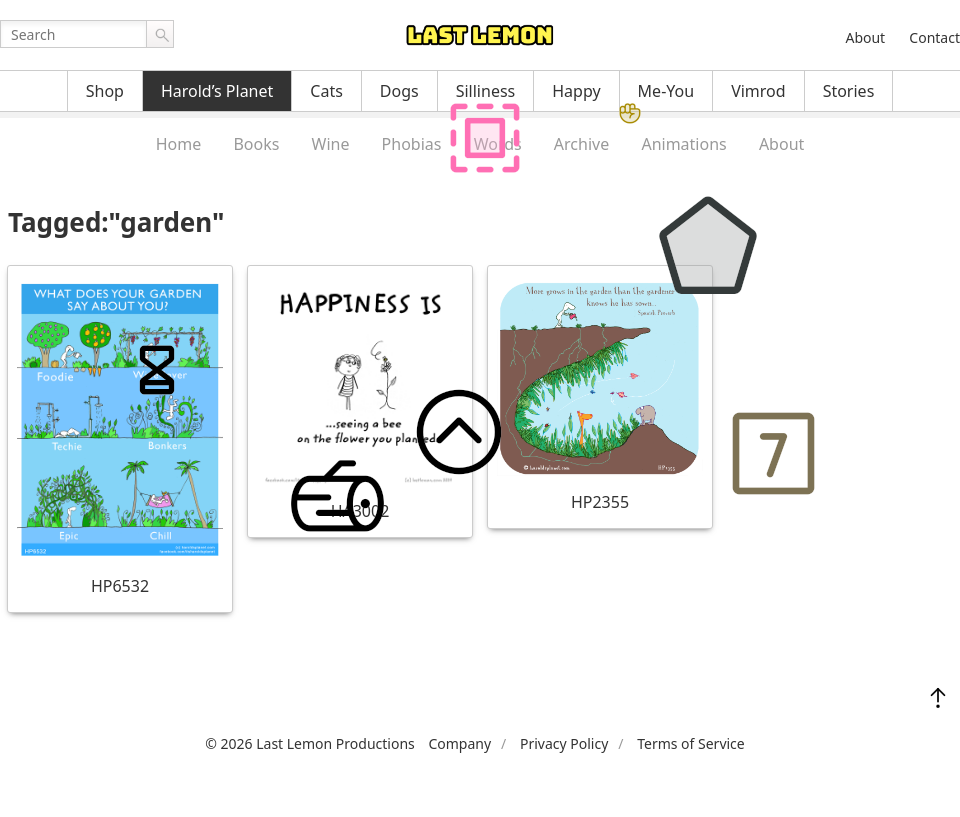 This screenshot has width=960, height=817. What do you see at coordinates (485, 138) in the screenshot?
I see `select all items in the current view` at bounding box center [485, 138].